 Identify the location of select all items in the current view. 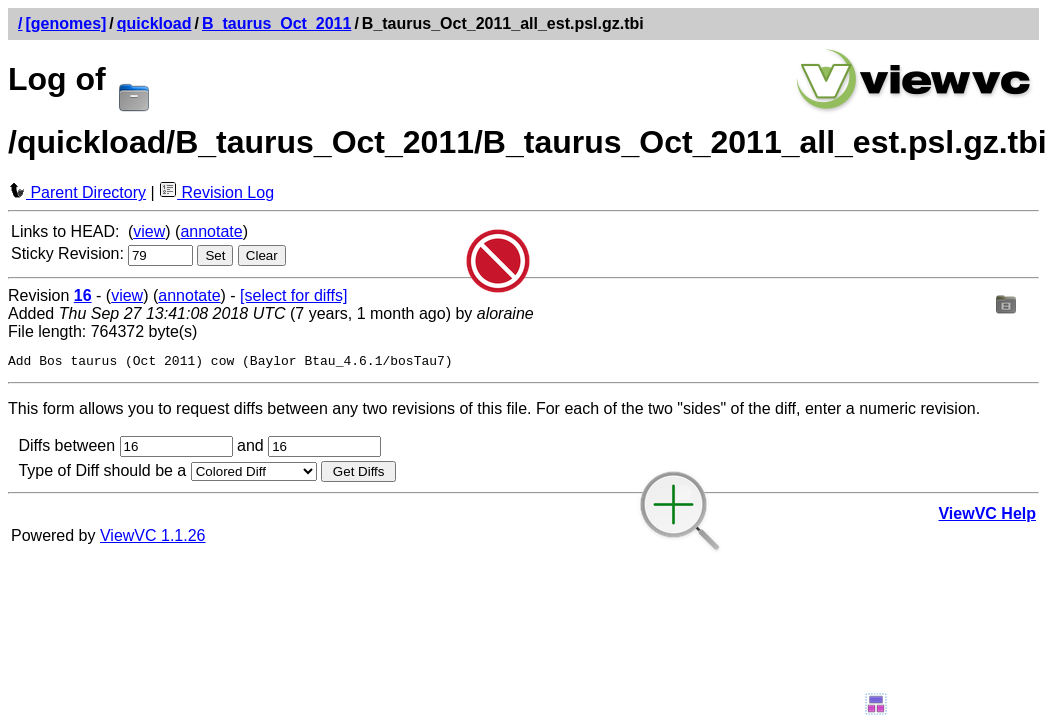
(876, 704).